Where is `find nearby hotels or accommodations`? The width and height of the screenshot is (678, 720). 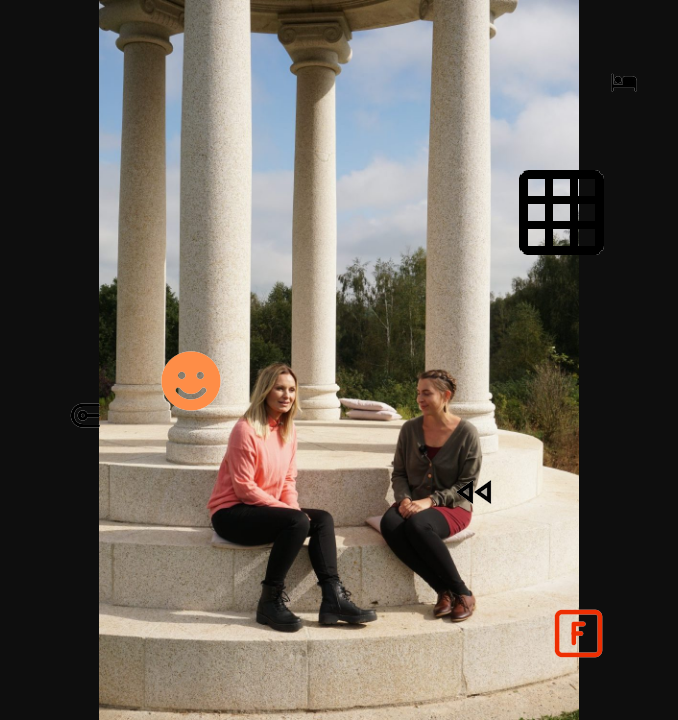
find nearby hotels or accommodations is located at coordinates (624, 82).